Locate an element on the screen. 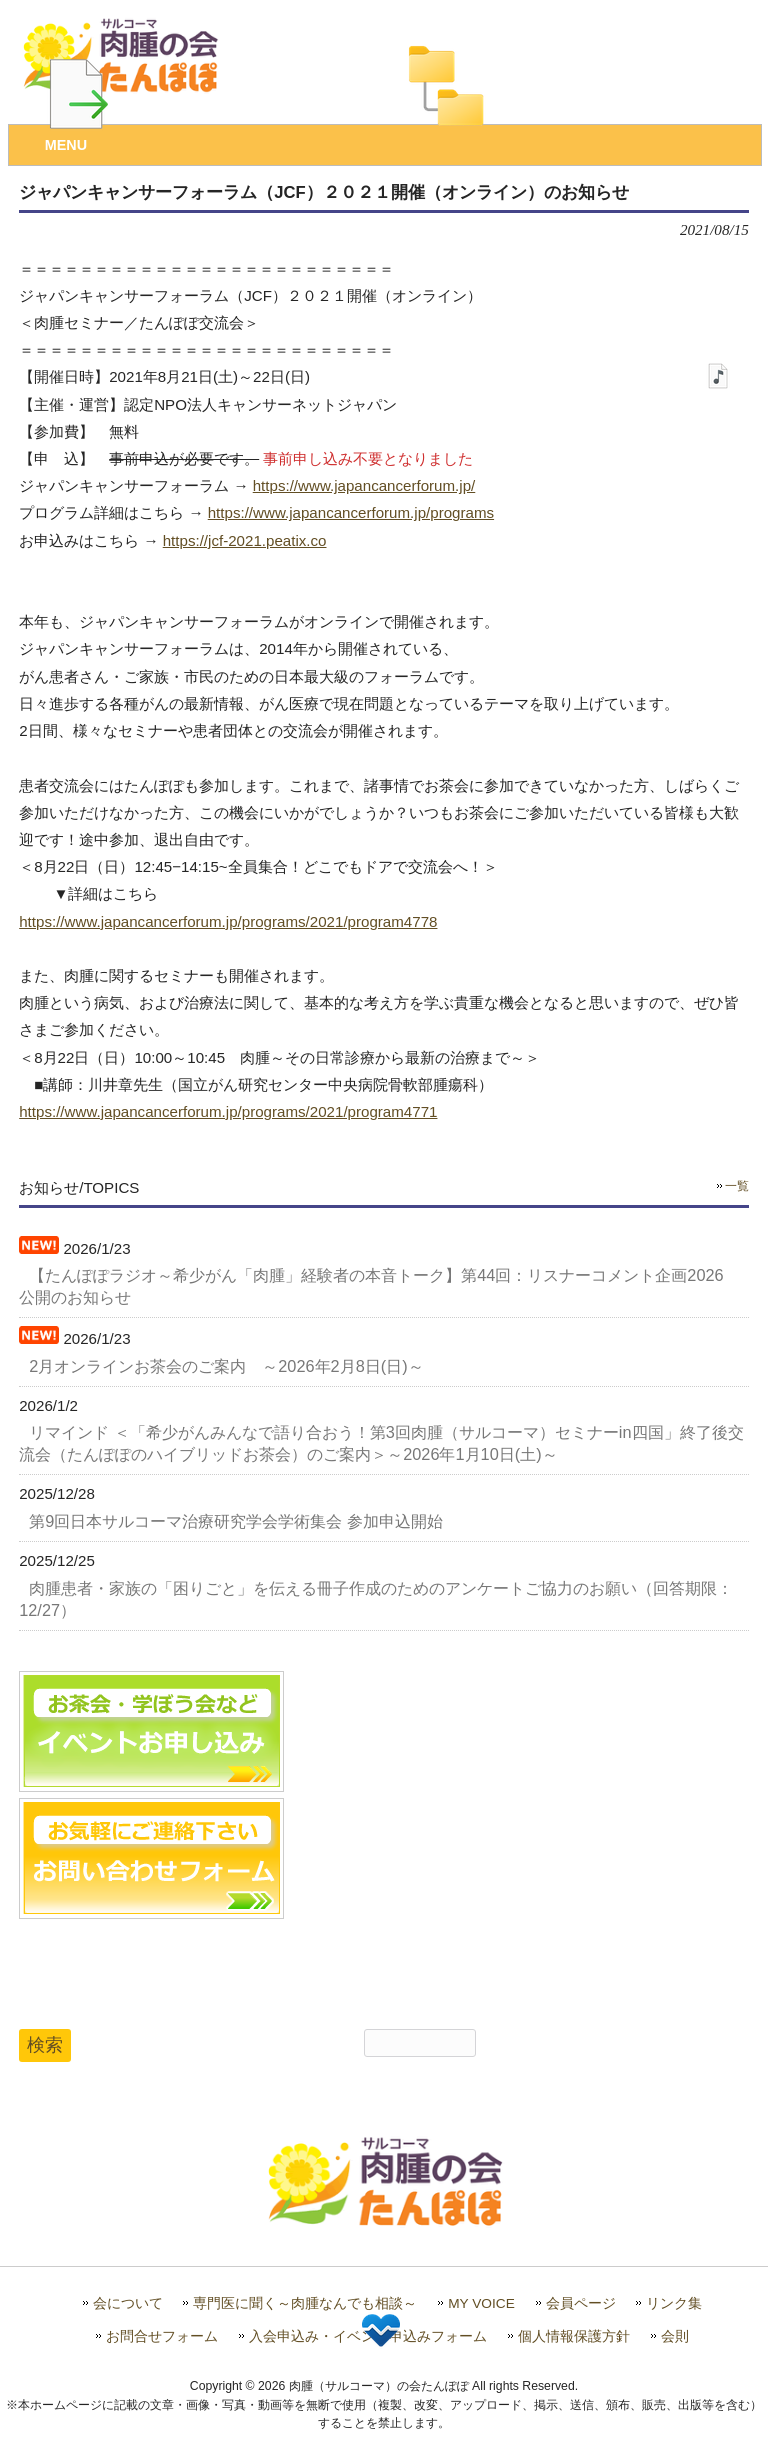  open an audio file is located at coordinates (718, 376).